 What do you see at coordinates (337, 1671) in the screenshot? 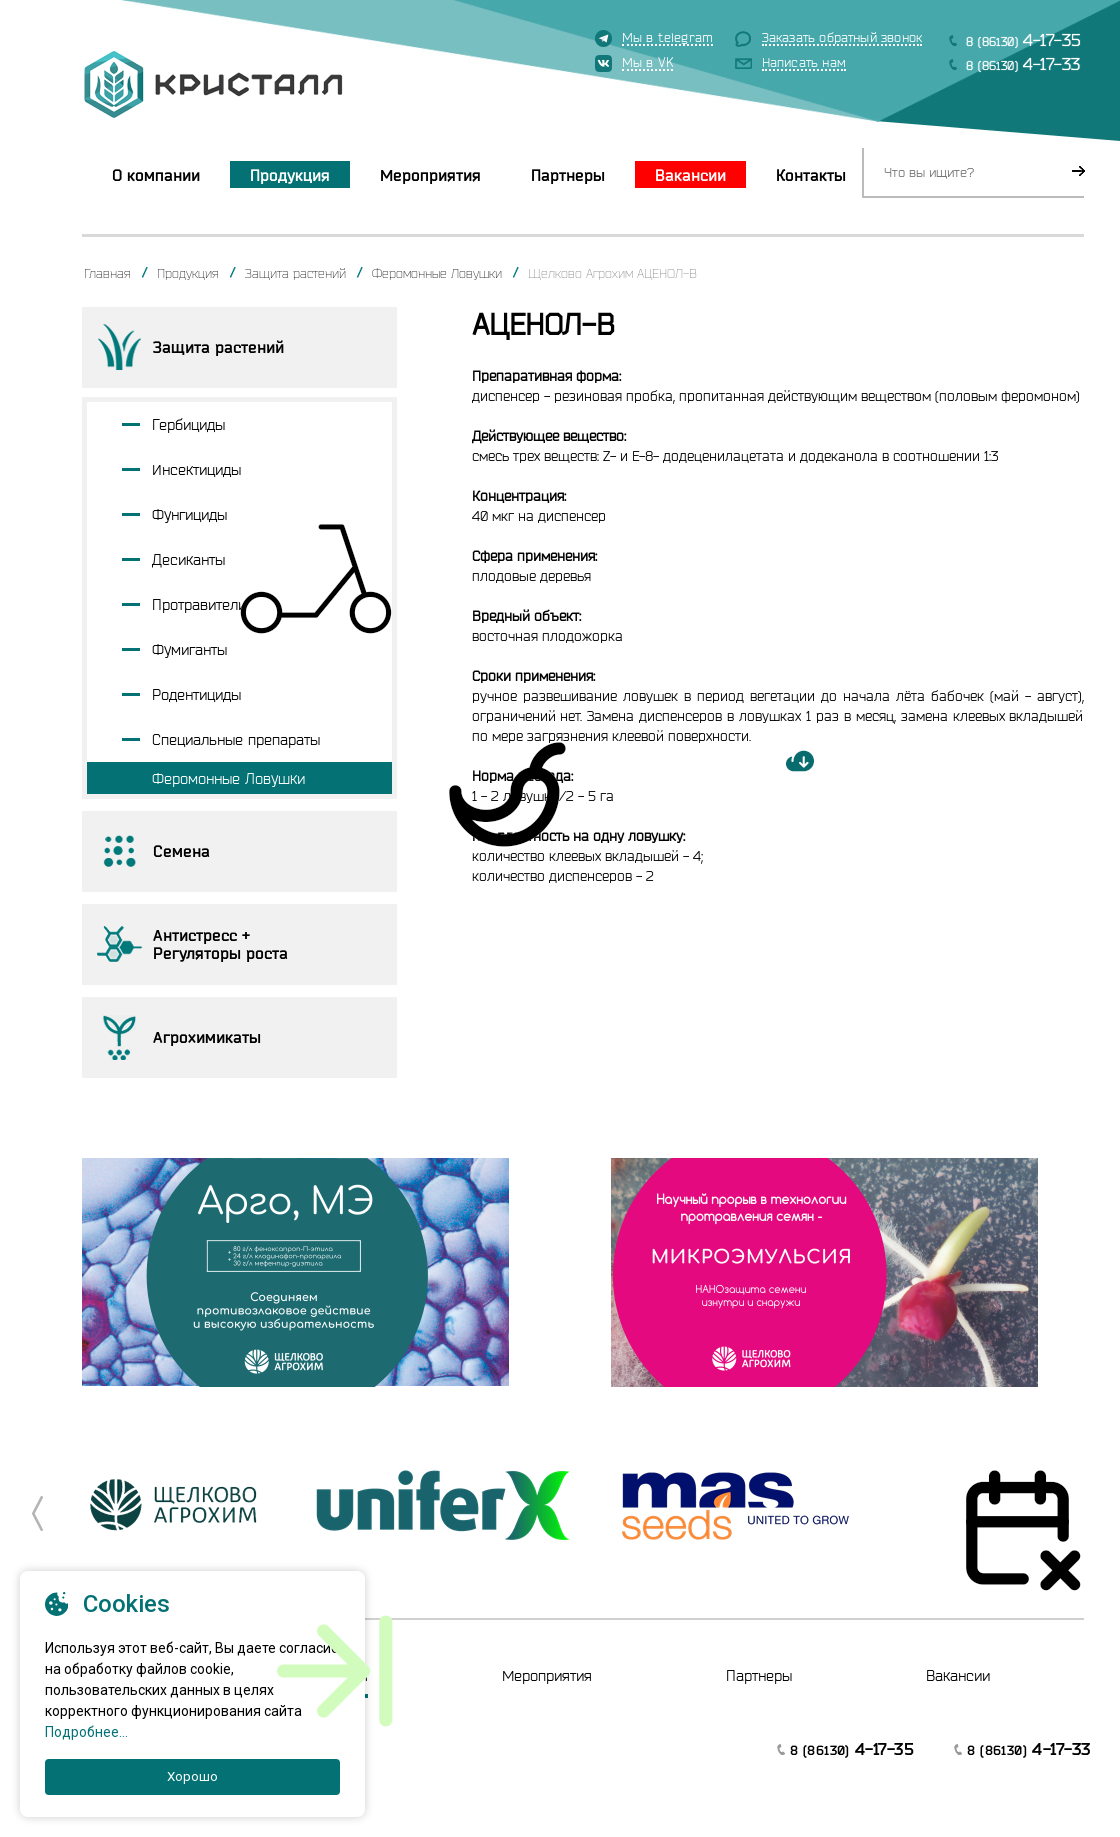
I see `navigate to the next item or page` at bounding box center [337, 1671].